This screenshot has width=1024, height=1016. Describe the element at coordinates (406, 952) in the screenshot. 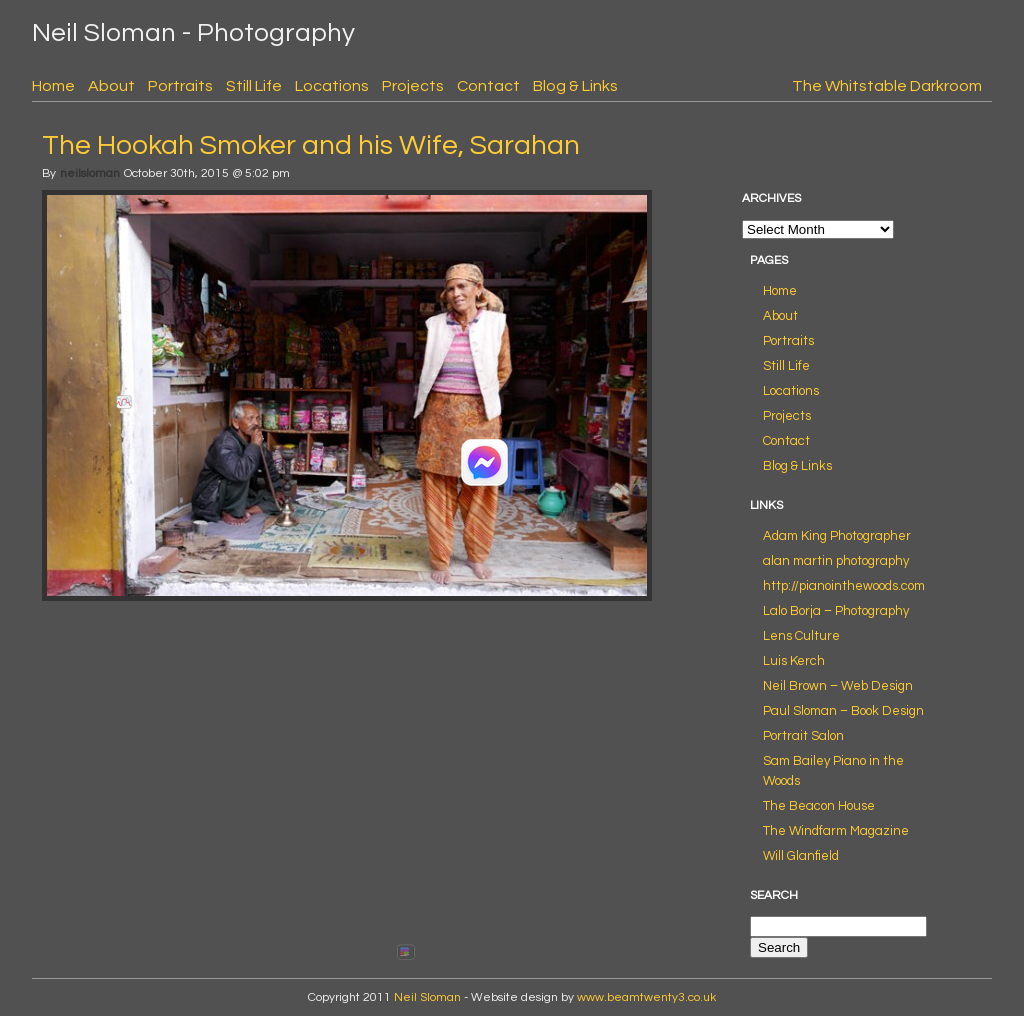

I see `open software development tools` at that location.